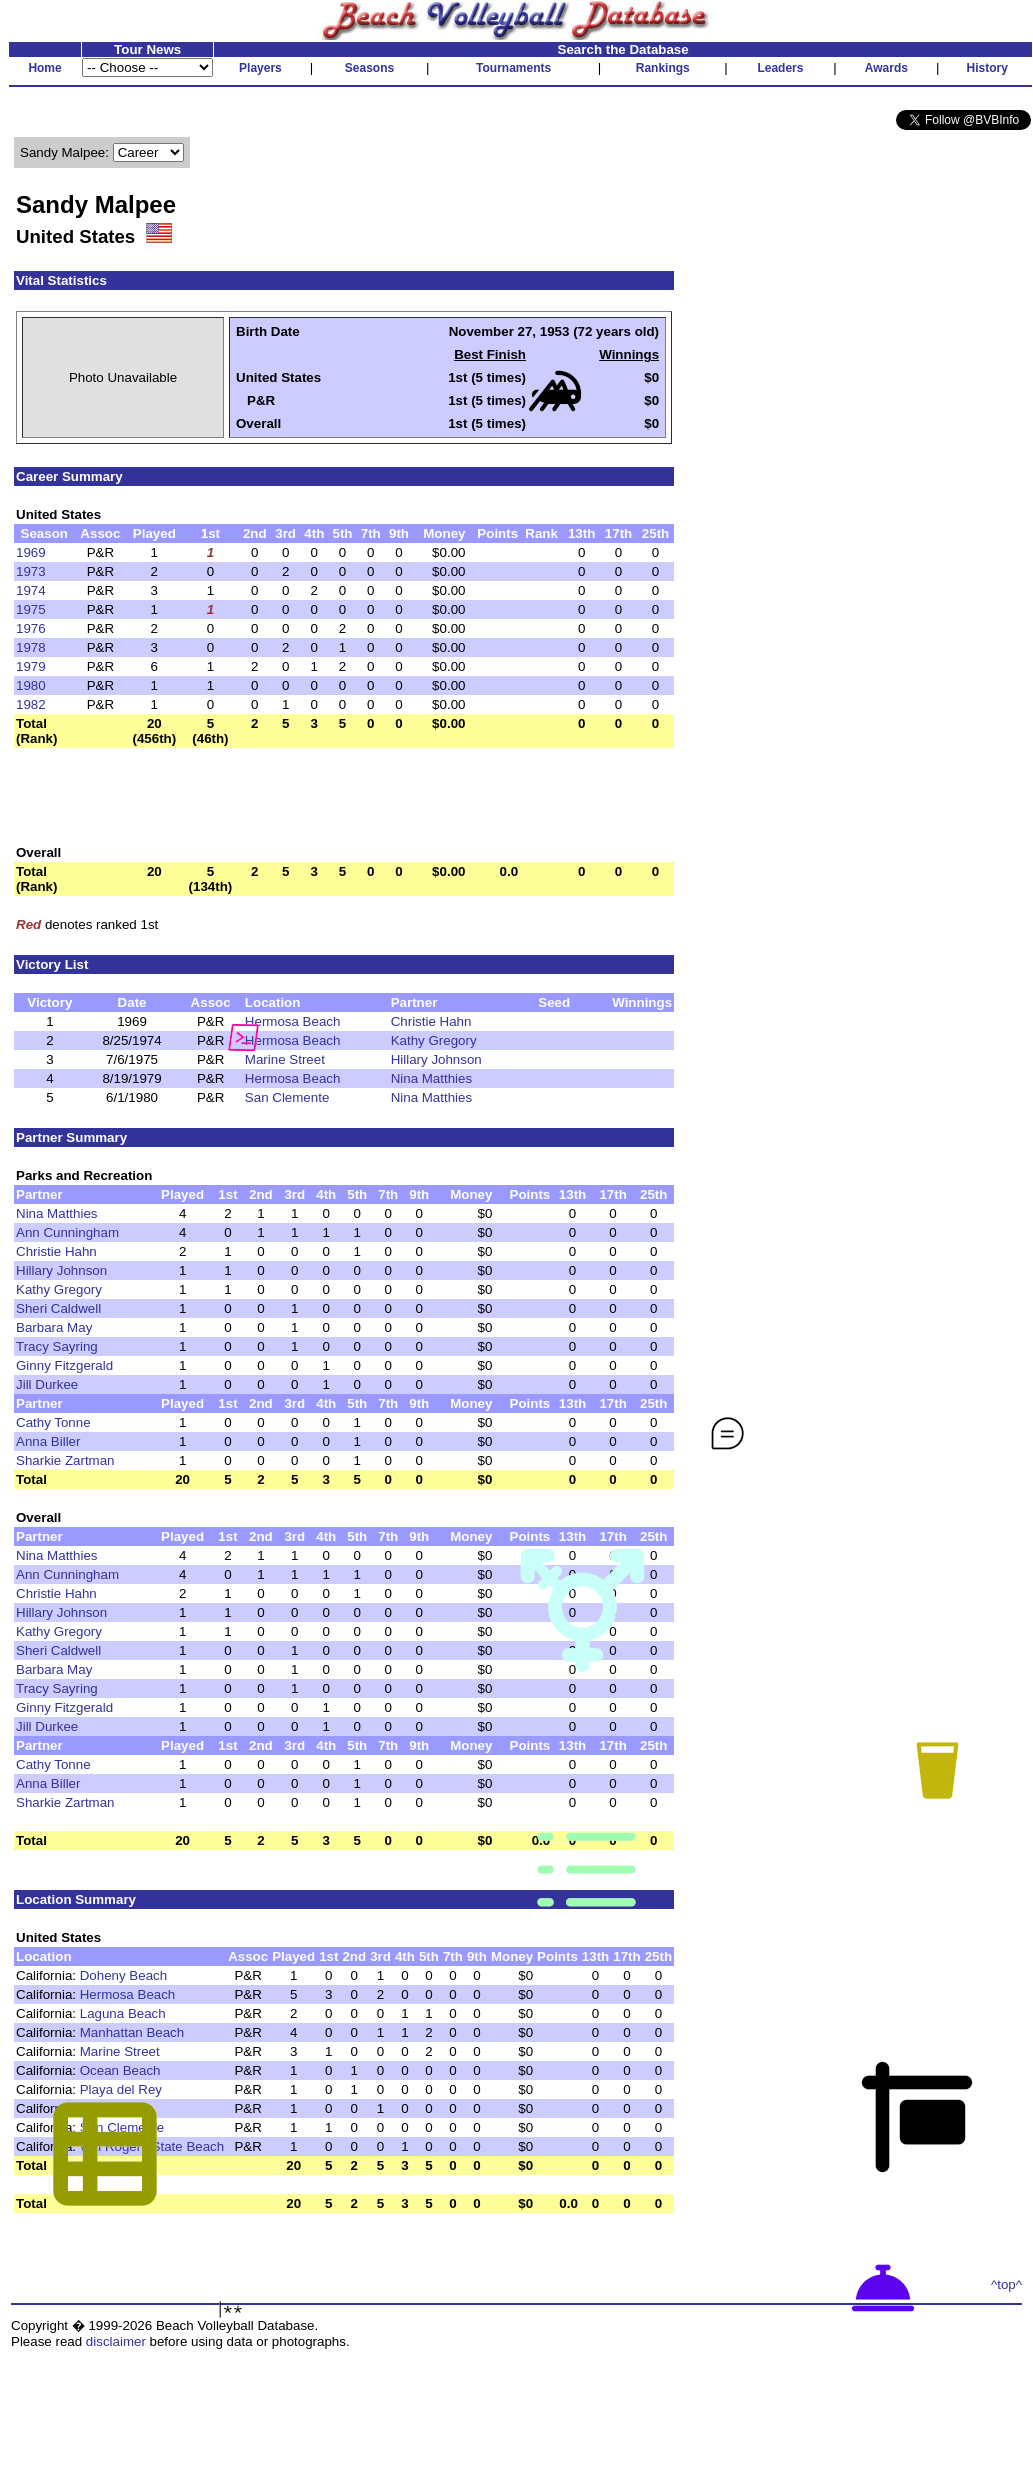 The image size is (1033, 2491). Describe the element at coordinates (229, 2309) in the screenshot. I see `enter or view password field` at that location.